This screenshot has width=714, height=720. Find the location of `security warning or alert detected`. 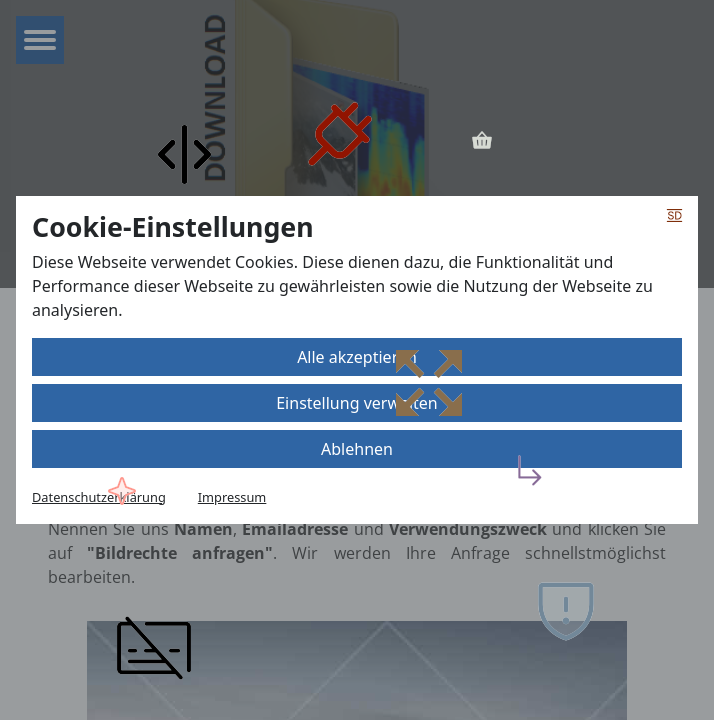

security warning or alert detected is located at coordinates (566, 608).